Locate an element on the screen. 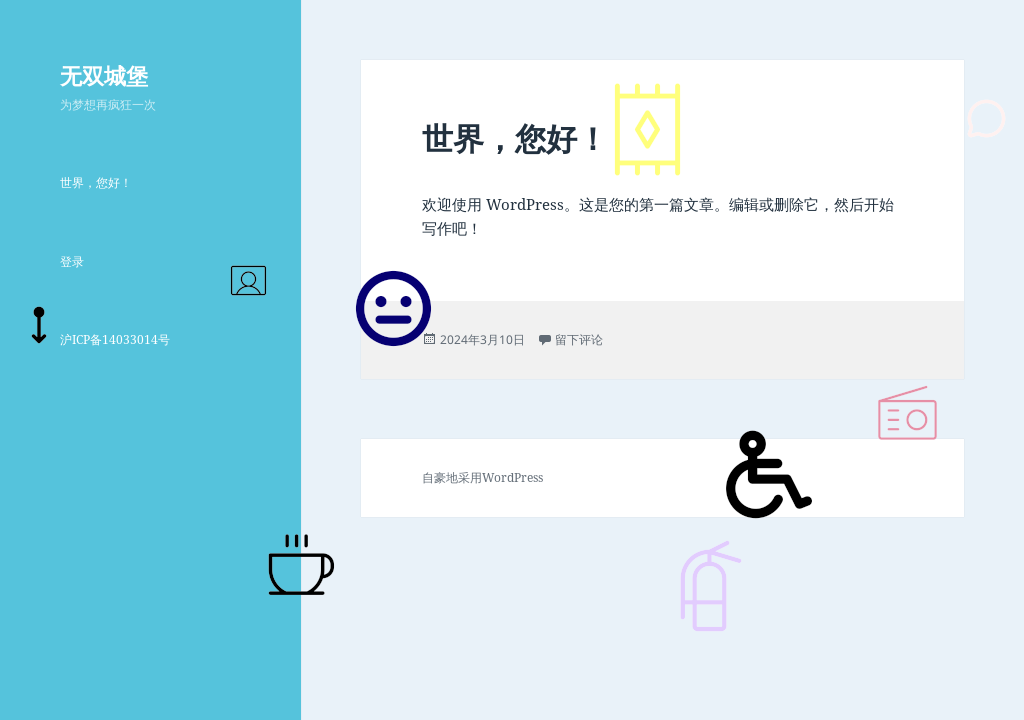 This screenshot has width=1024, height=720. scroll down or view more content is located at coordinates (39, 325).